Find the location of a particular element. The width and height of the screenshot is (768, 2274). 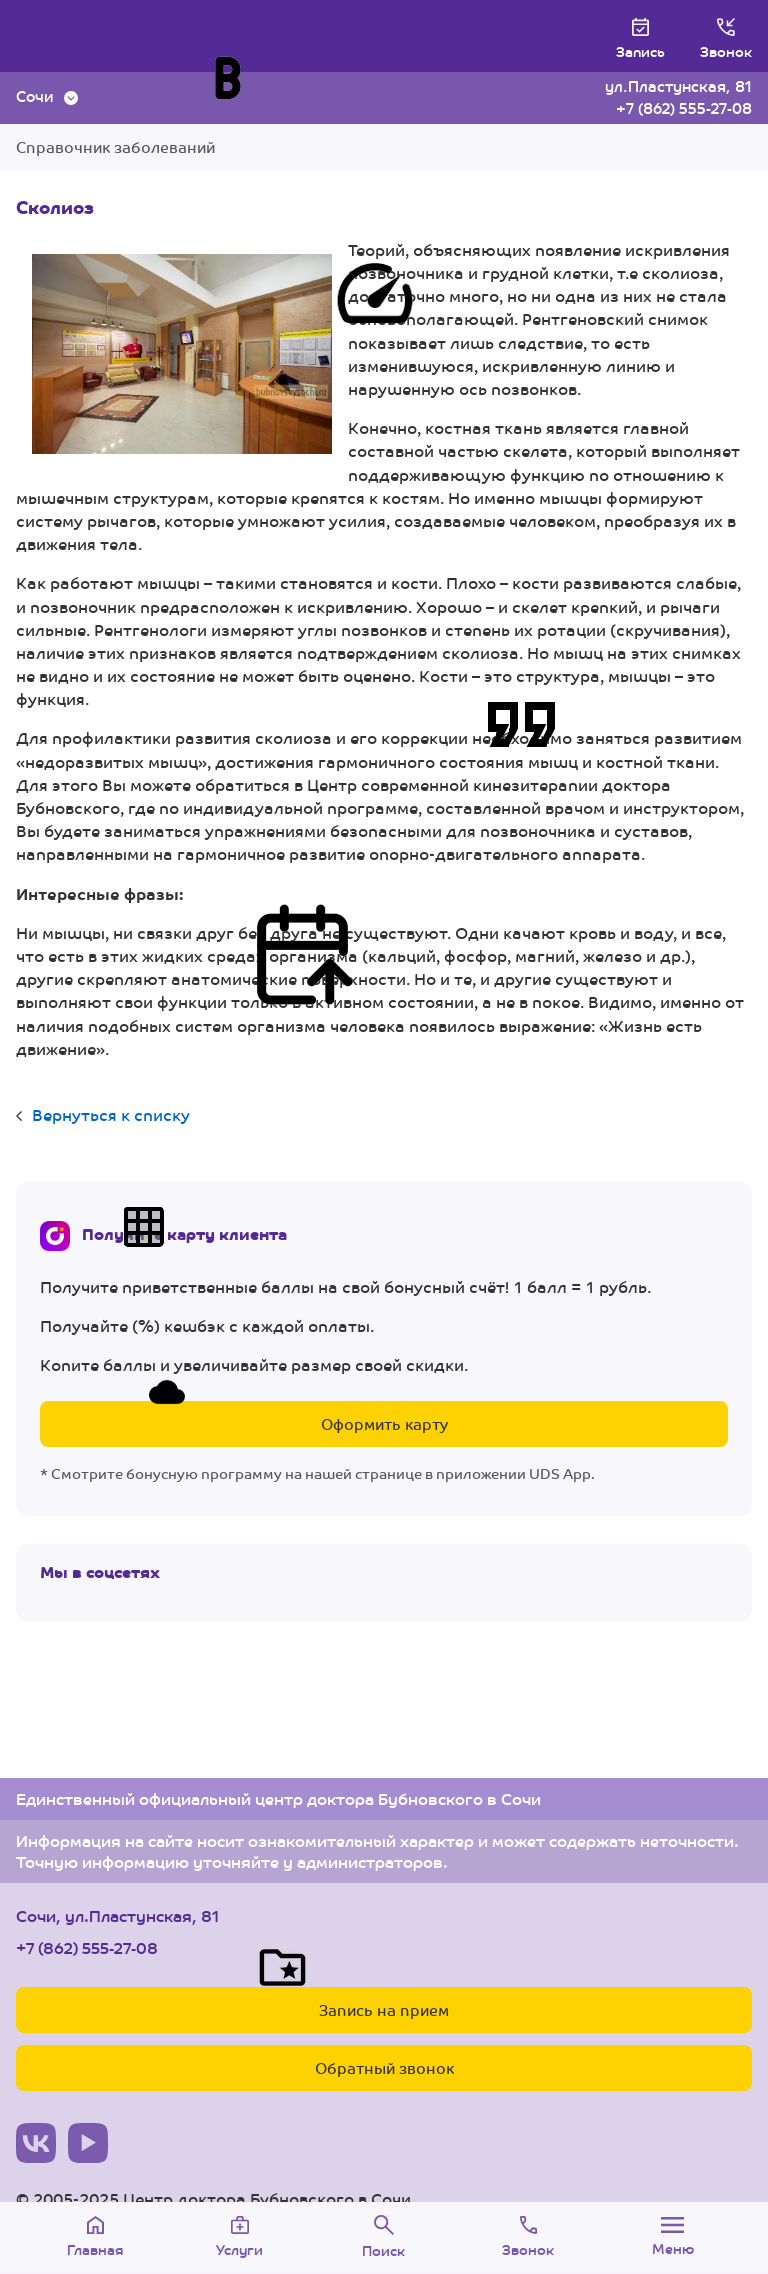

adjust playback speed settings is located at coordinates (375, 293).